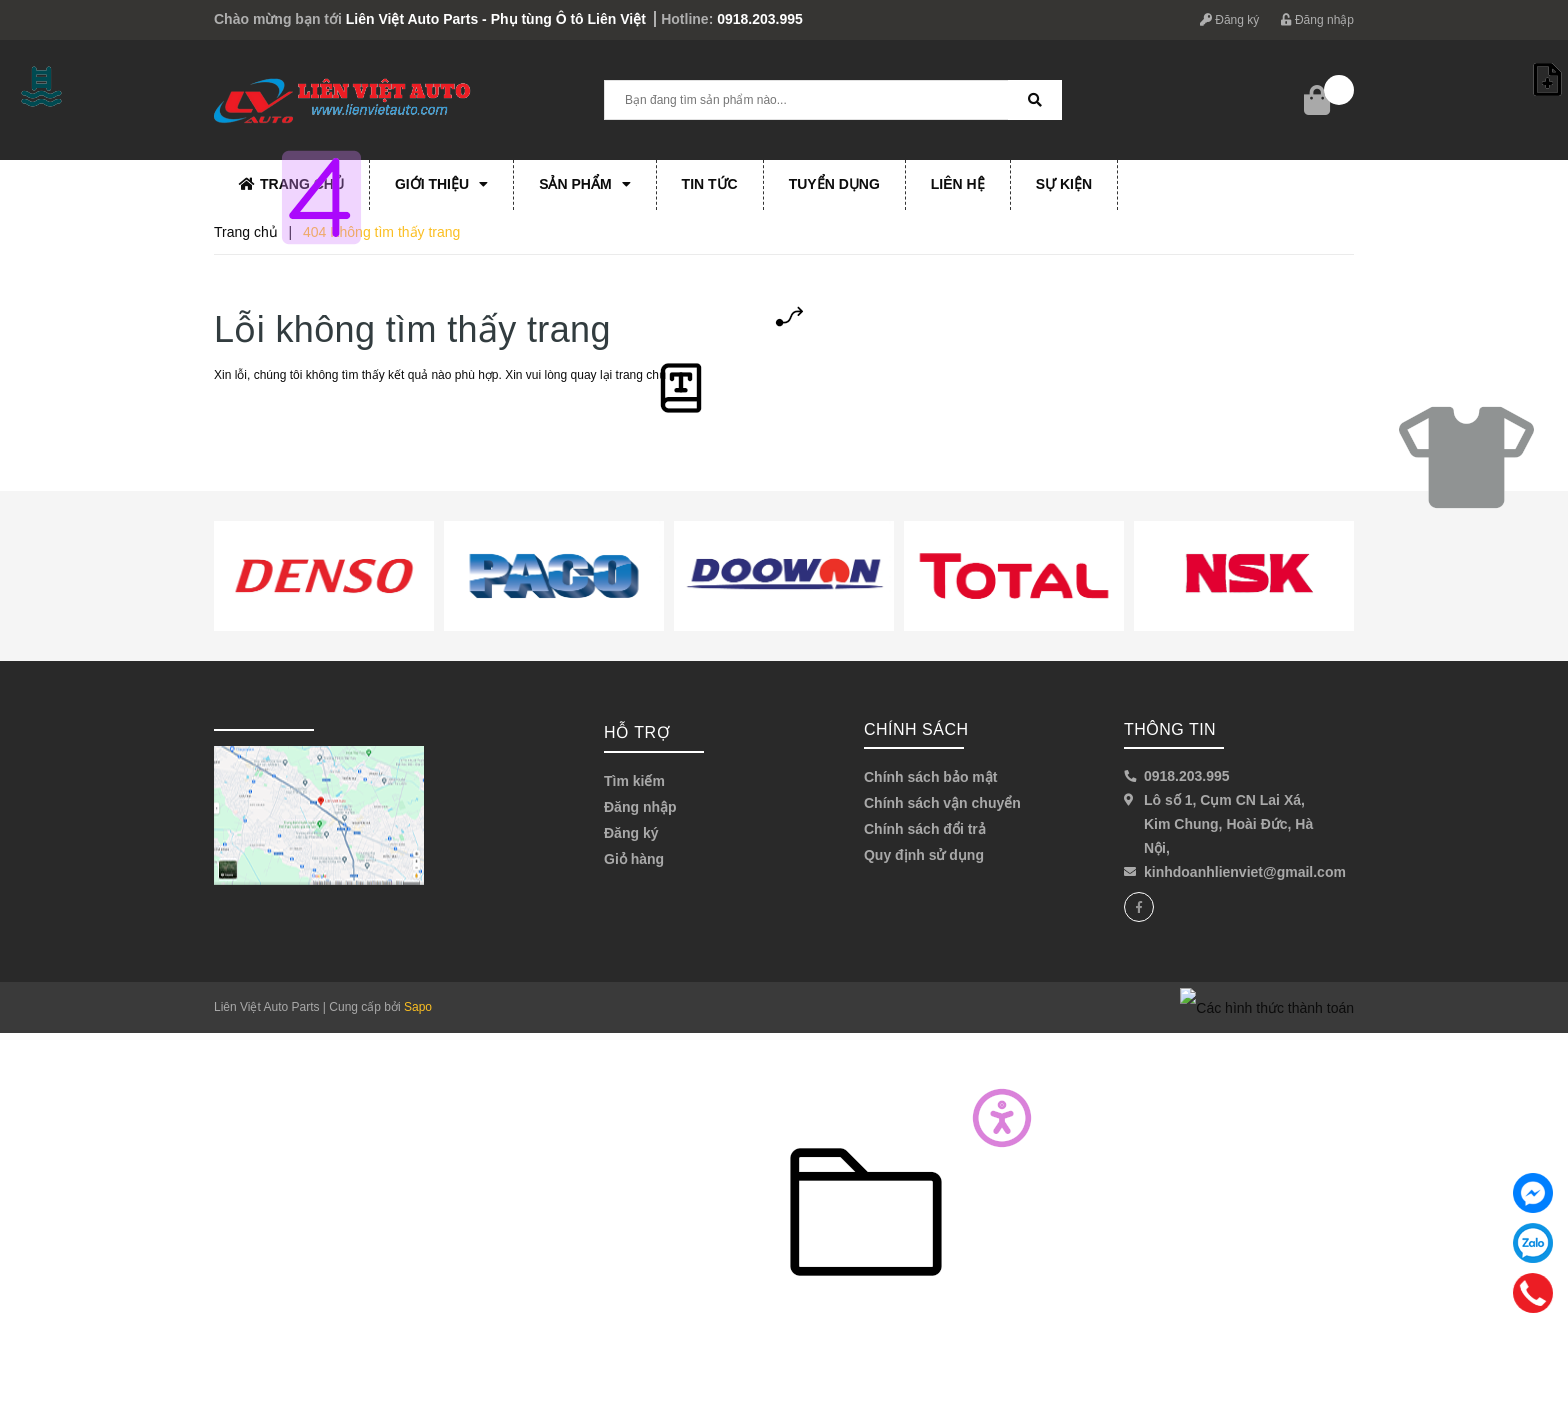  What do you see at coordinates (321, 197) in the screenshot?
I see `indicates step four in a multi-step process` at bounding box center [321, 197].